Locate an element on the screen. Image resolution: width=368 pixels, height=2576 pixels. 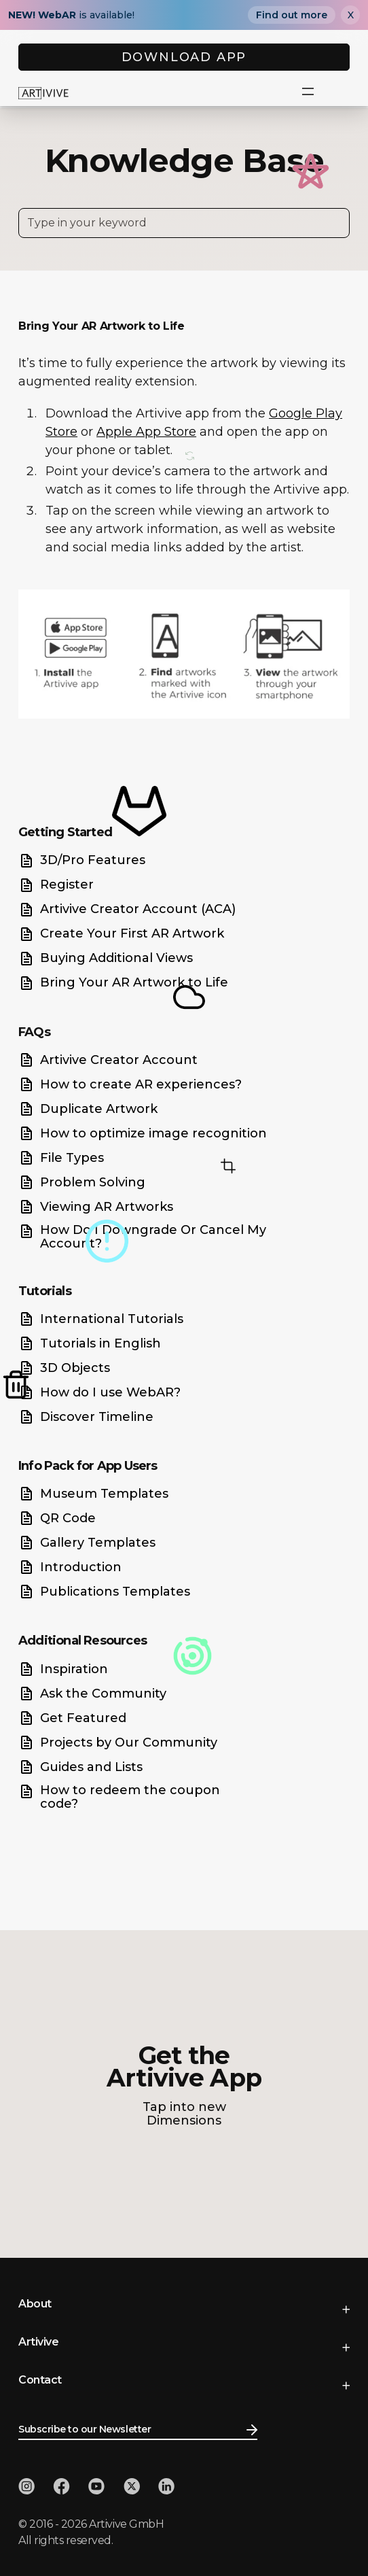
indicates a warning or alert message is located at coordinates (107, 1241).